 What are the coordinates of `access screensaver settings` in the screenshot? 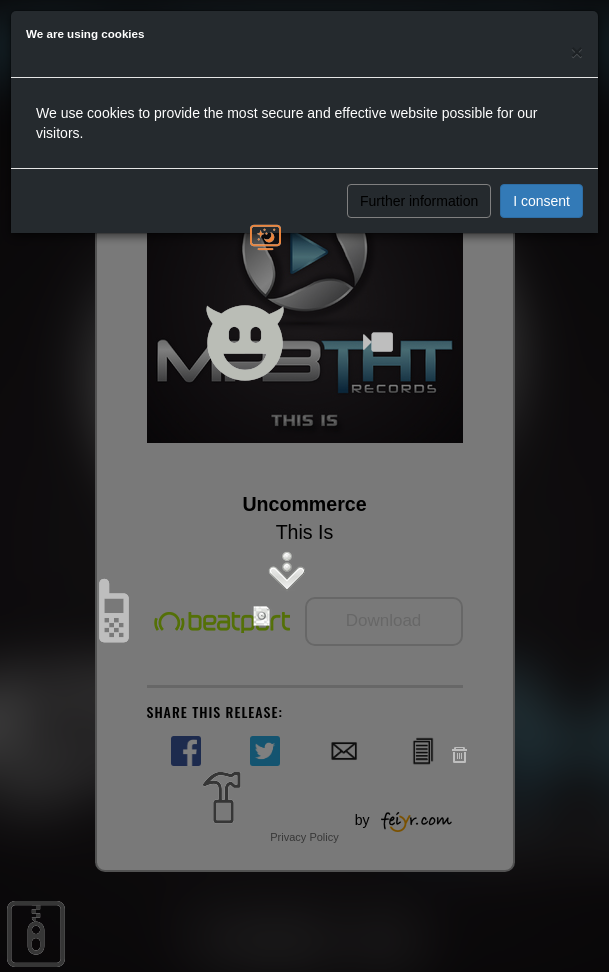 It's located at (265, 236).